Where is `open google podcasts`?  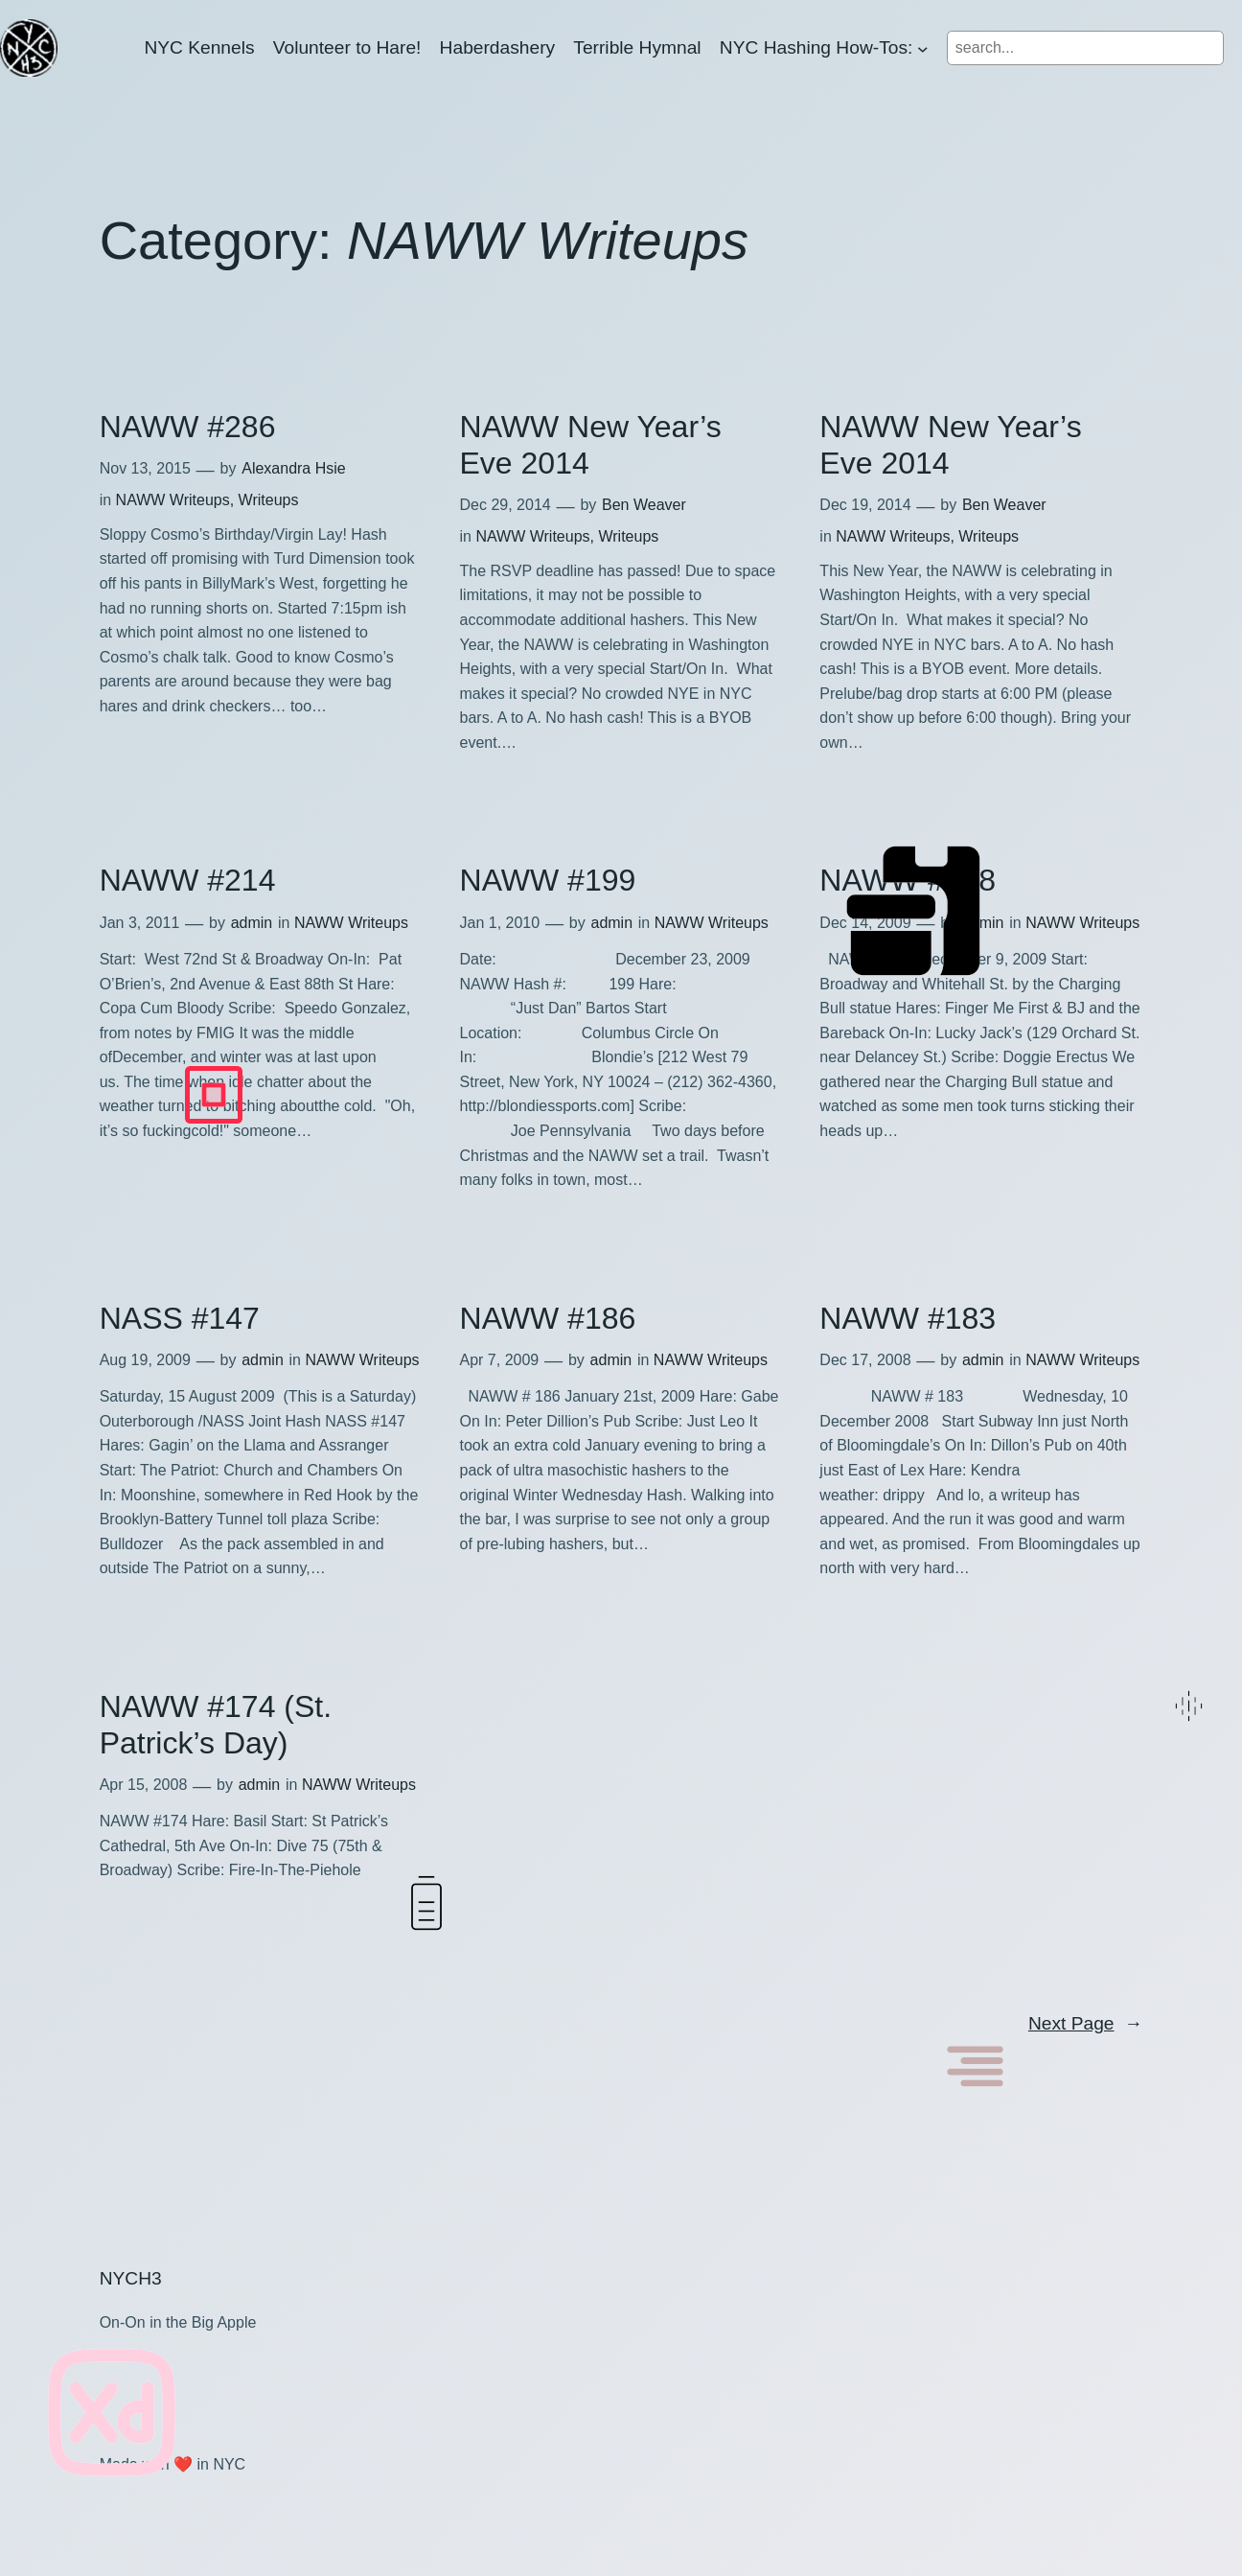 open google podcasts is located at coordinates (1188, 1706).